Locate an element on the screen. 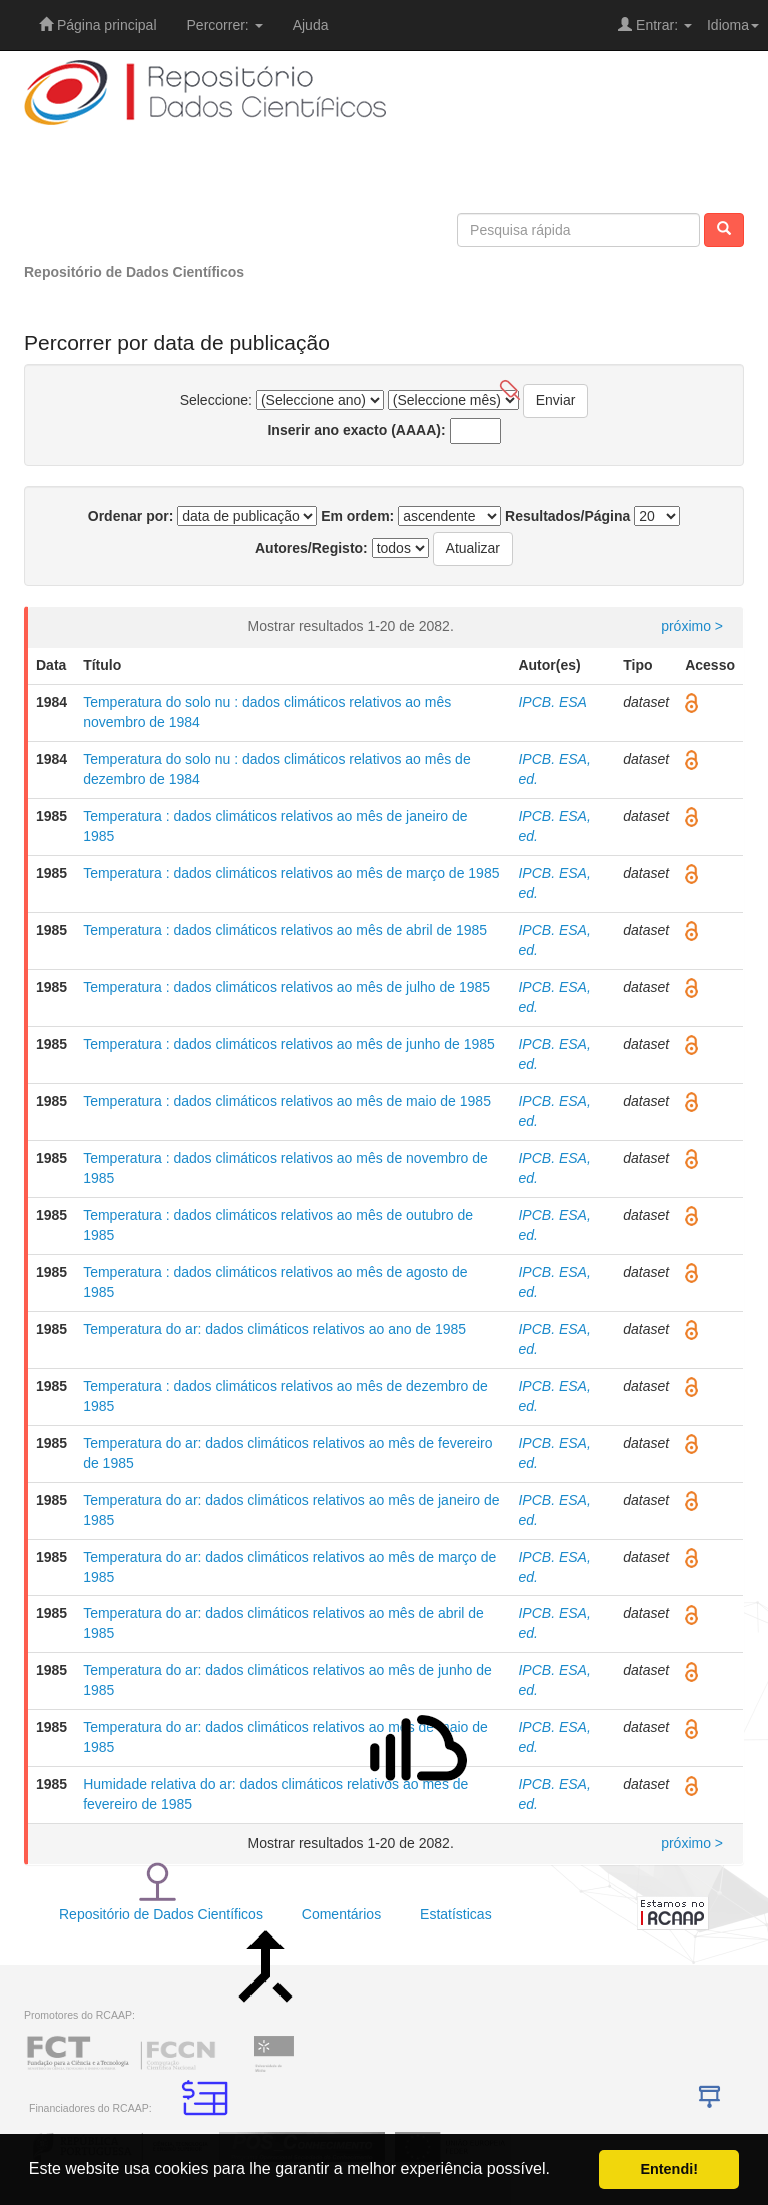 The width and height of the screenshot is (768, 2205). view invoice details is located at coordinates (205, 2098).